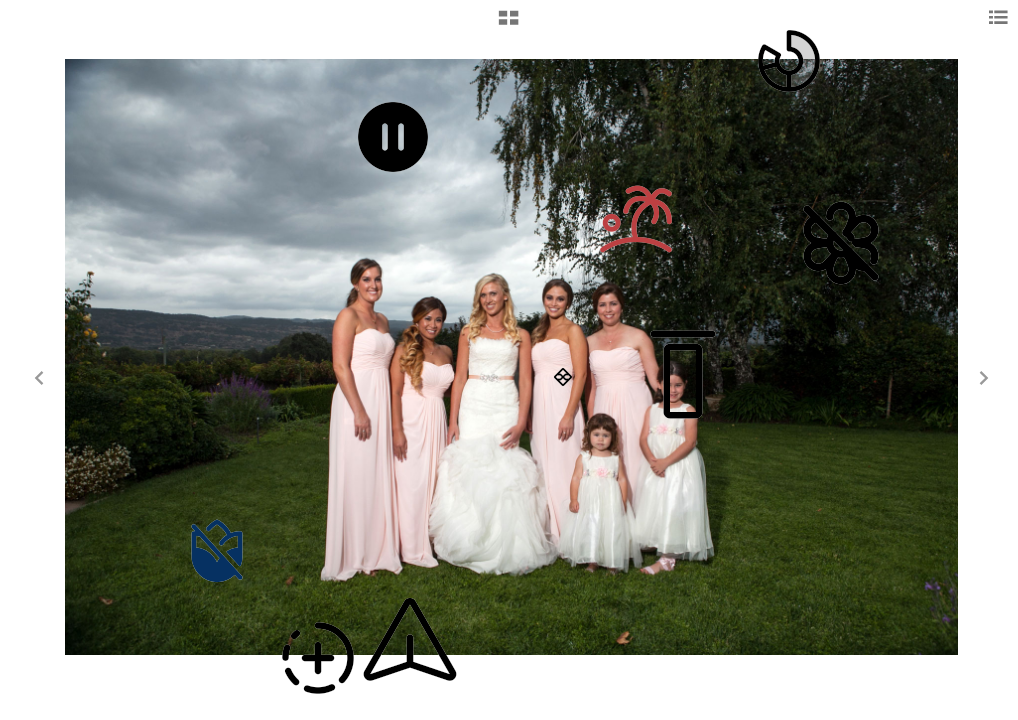 This screenshot has height=720, width=1018. Describe the element at coordinates (683, 373) in the screenshot. I see `align element to top edge` at that location.